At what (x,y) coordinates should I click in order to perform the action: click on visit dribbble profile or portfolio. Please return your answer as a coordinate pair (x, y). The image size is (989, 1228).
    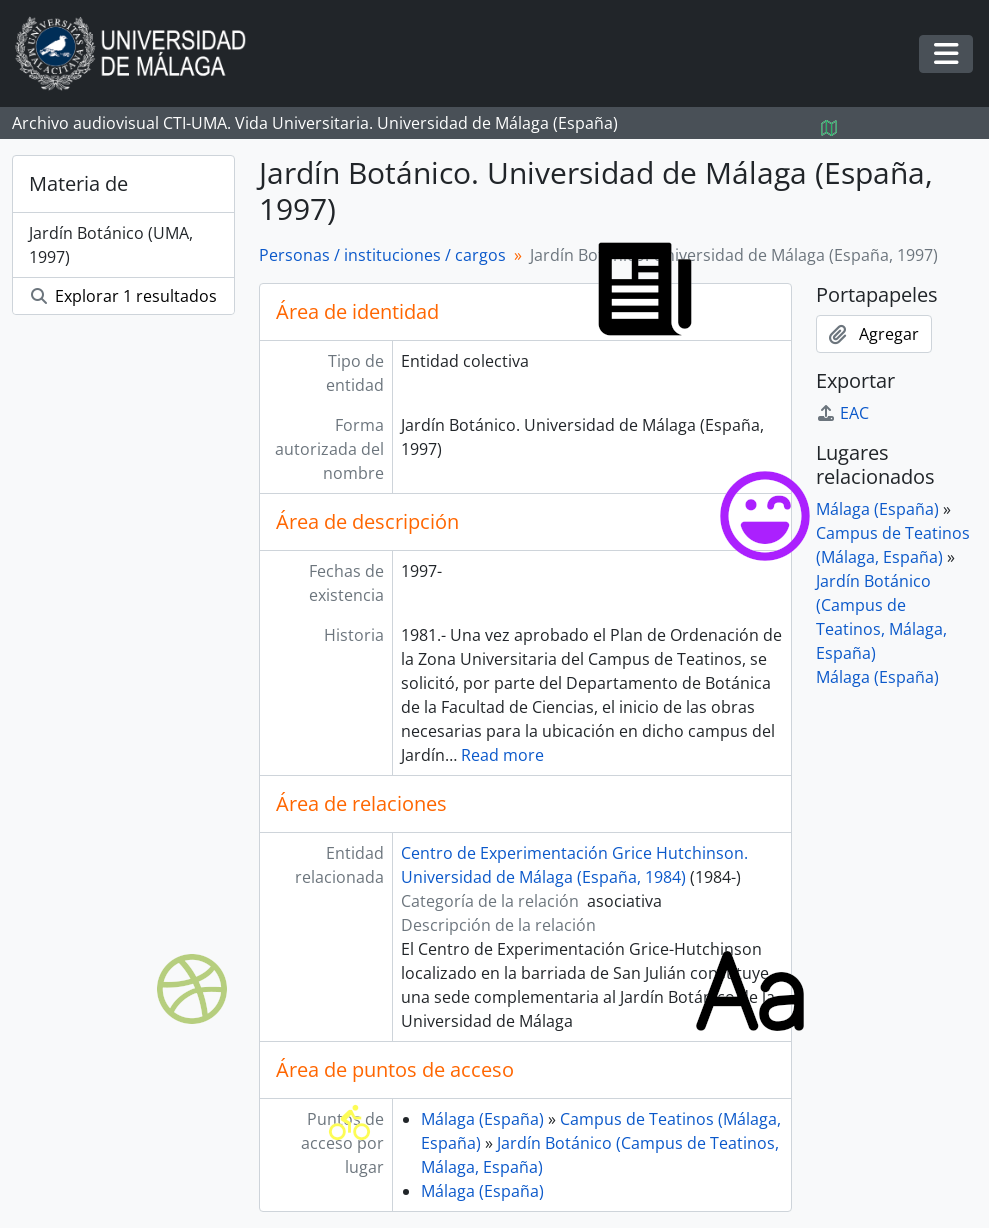
    Looking at the image, I should click on (192, 989).